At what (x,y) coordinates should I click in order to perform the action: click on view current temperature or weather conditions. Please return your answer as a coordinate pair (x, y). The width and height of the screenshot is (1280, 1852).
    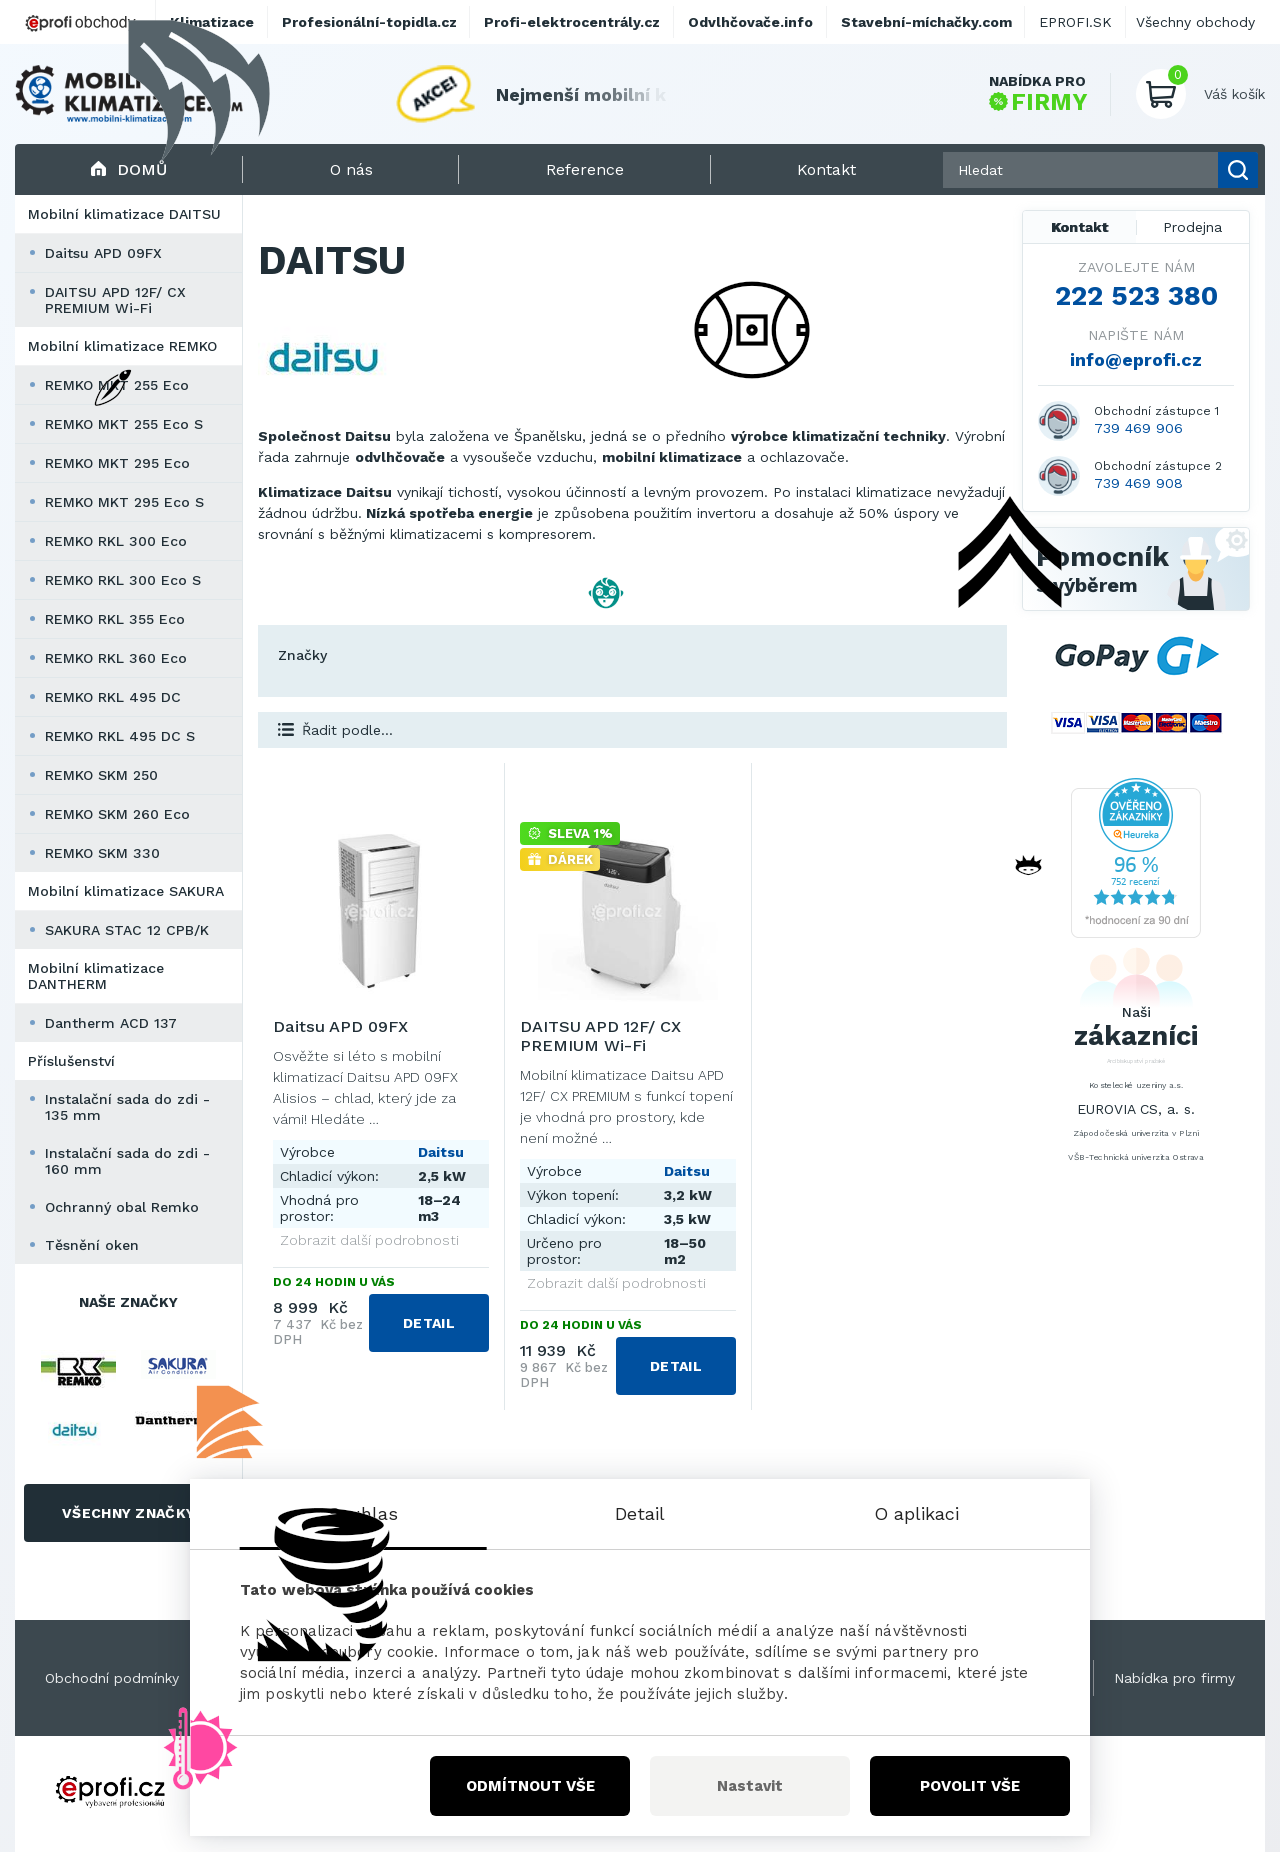
    Looking at the image, I should click on (200, 1747).